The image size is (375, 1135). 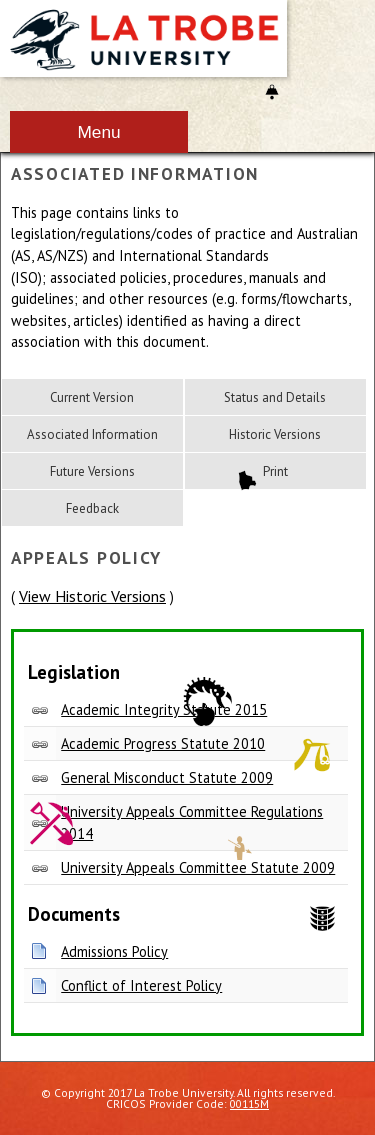 What do you see at coordinates (247, 480) in the screenshot?
I see `select Bolivia as your country or region` at bounding box center [247, 480].